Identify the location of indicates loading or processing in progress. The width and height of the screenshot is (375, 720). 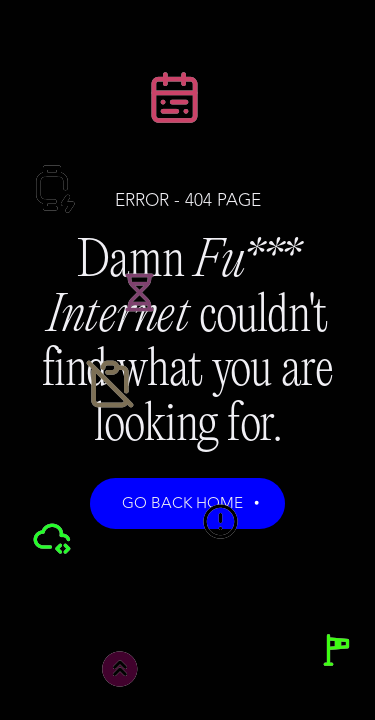
(139, 292).